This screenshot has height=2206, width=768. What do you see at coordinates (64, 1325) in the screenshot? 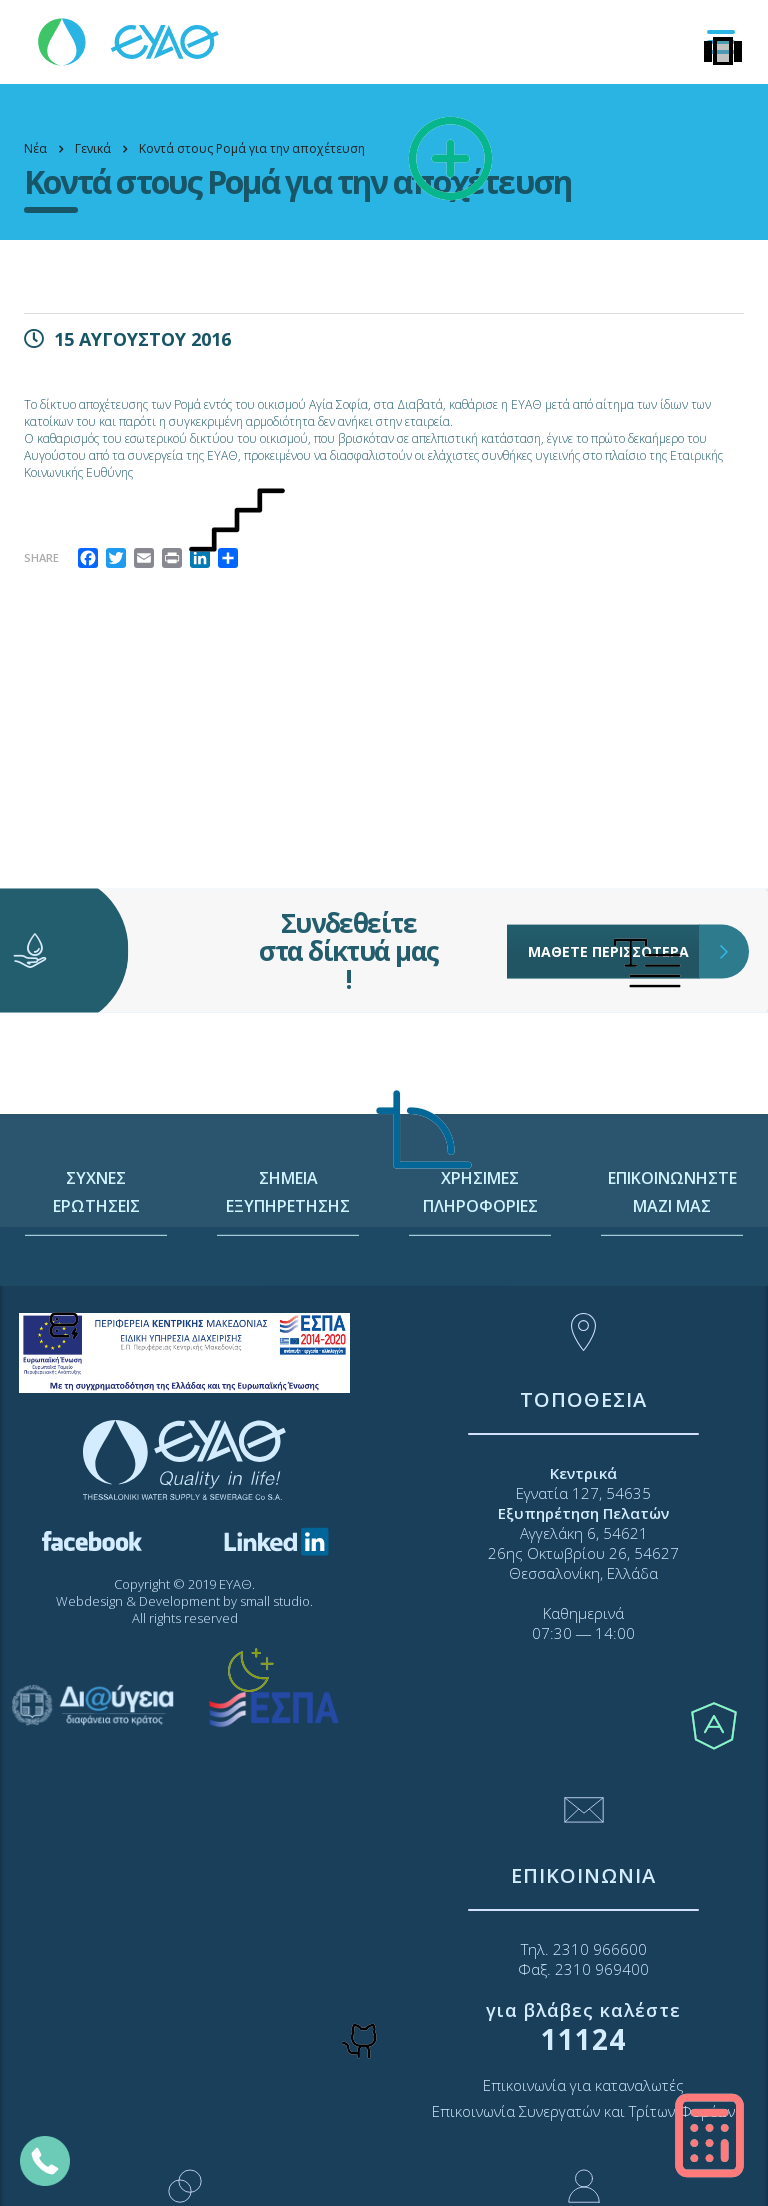
I see `server power status or electrical connection` at bounding box center [64, 1325].